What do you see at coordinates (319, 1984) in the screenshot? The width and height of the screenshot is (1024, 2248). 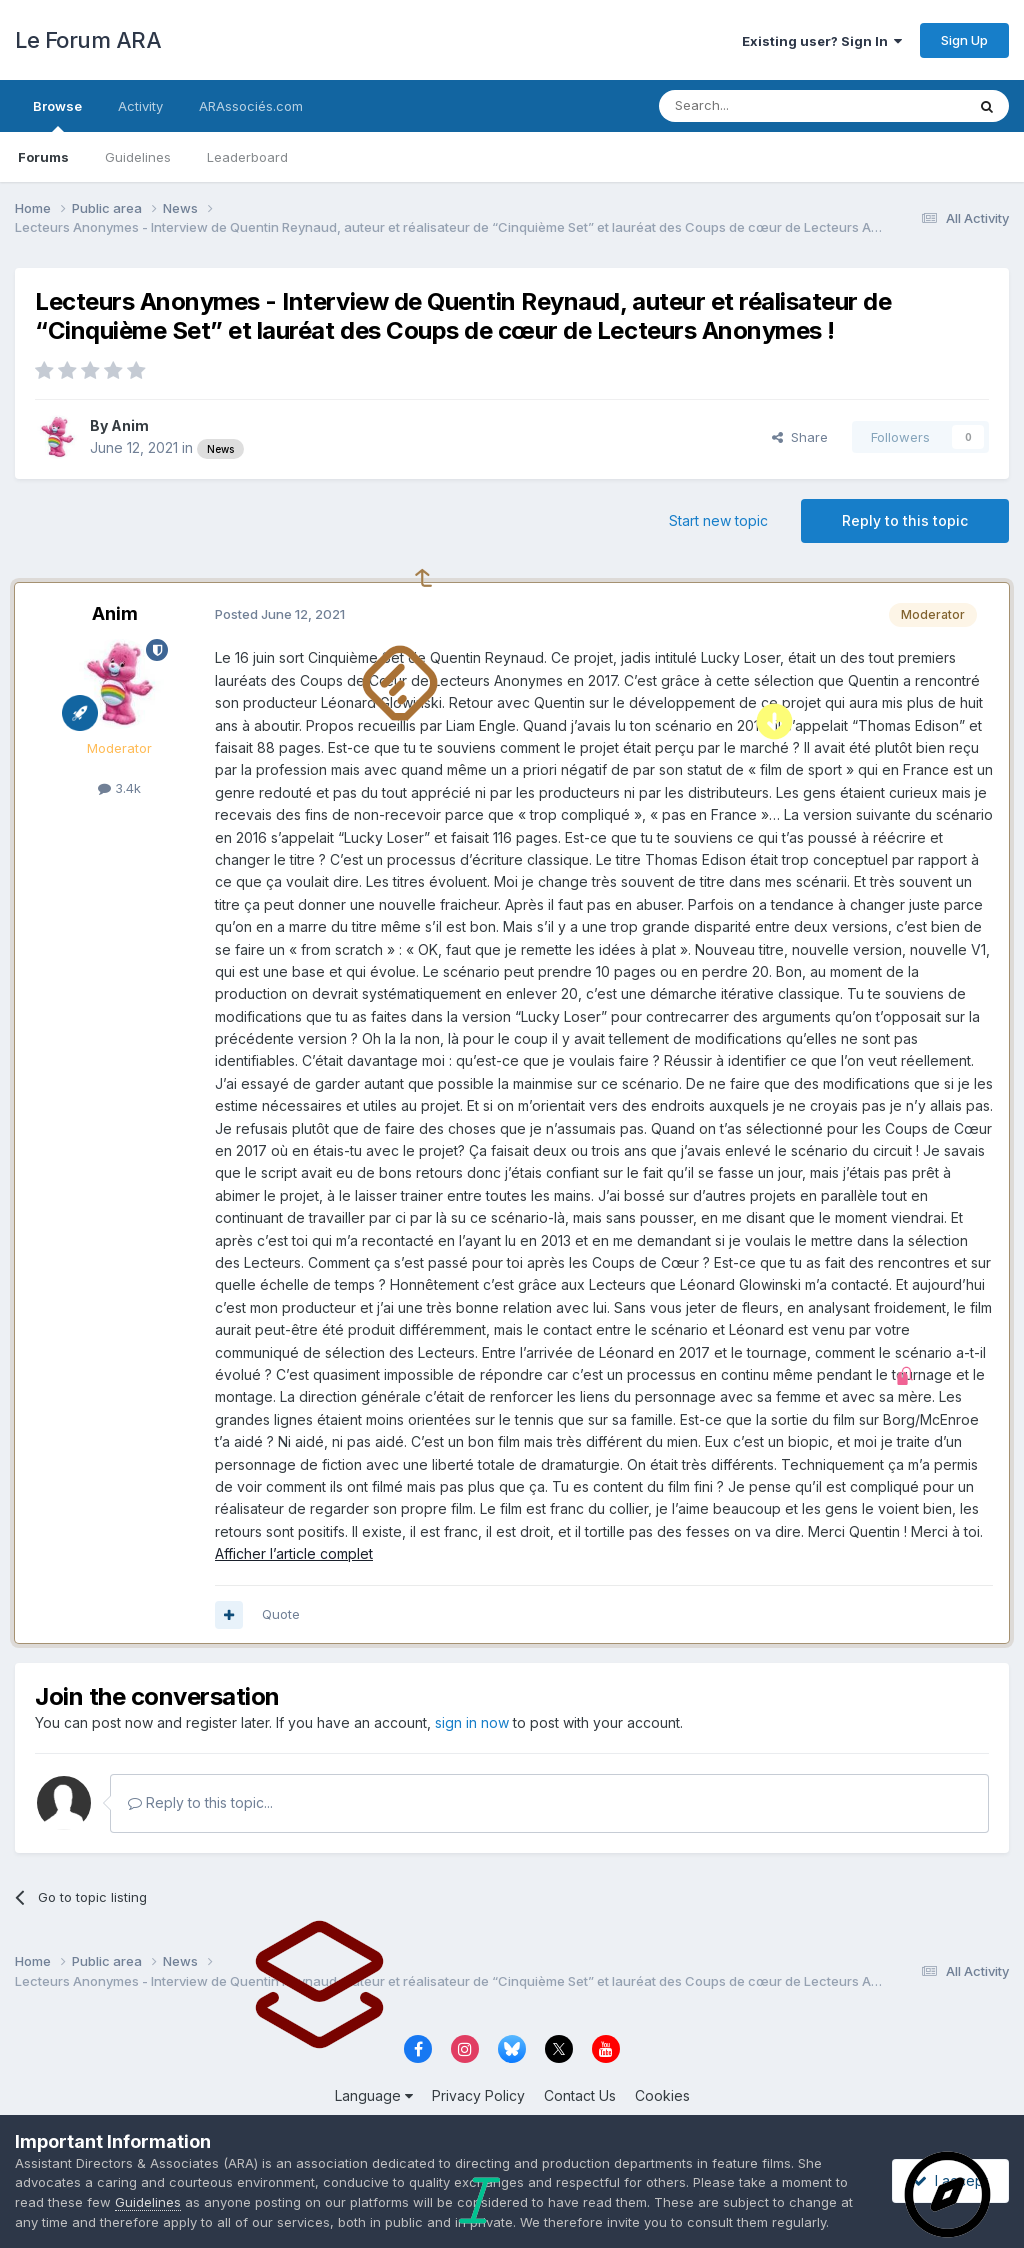 I see `view or manage layers` at bounding box center [319, 1984].